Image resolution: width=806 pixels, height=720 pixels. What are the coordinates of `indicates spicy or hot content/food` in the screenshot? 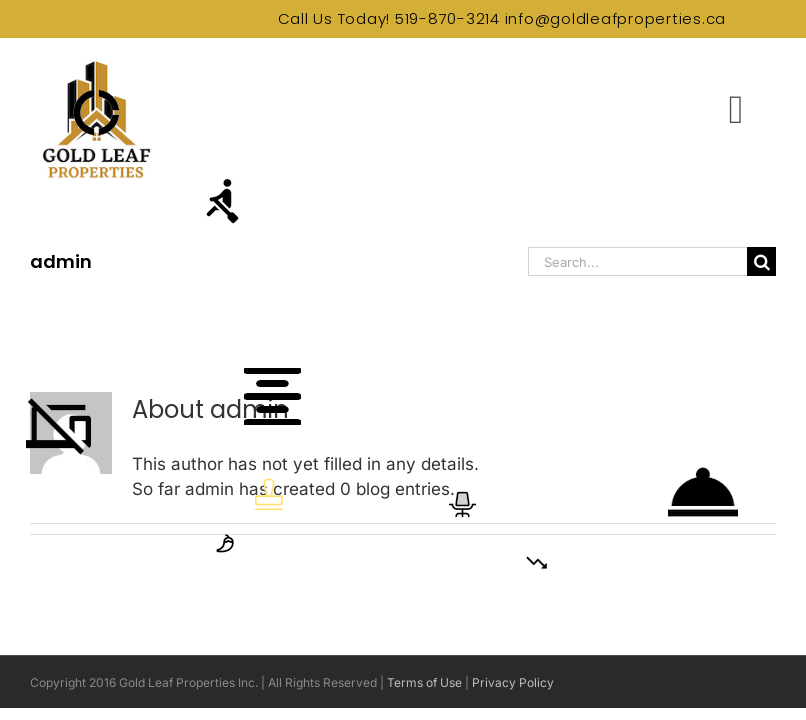 It's located at (226, 544).